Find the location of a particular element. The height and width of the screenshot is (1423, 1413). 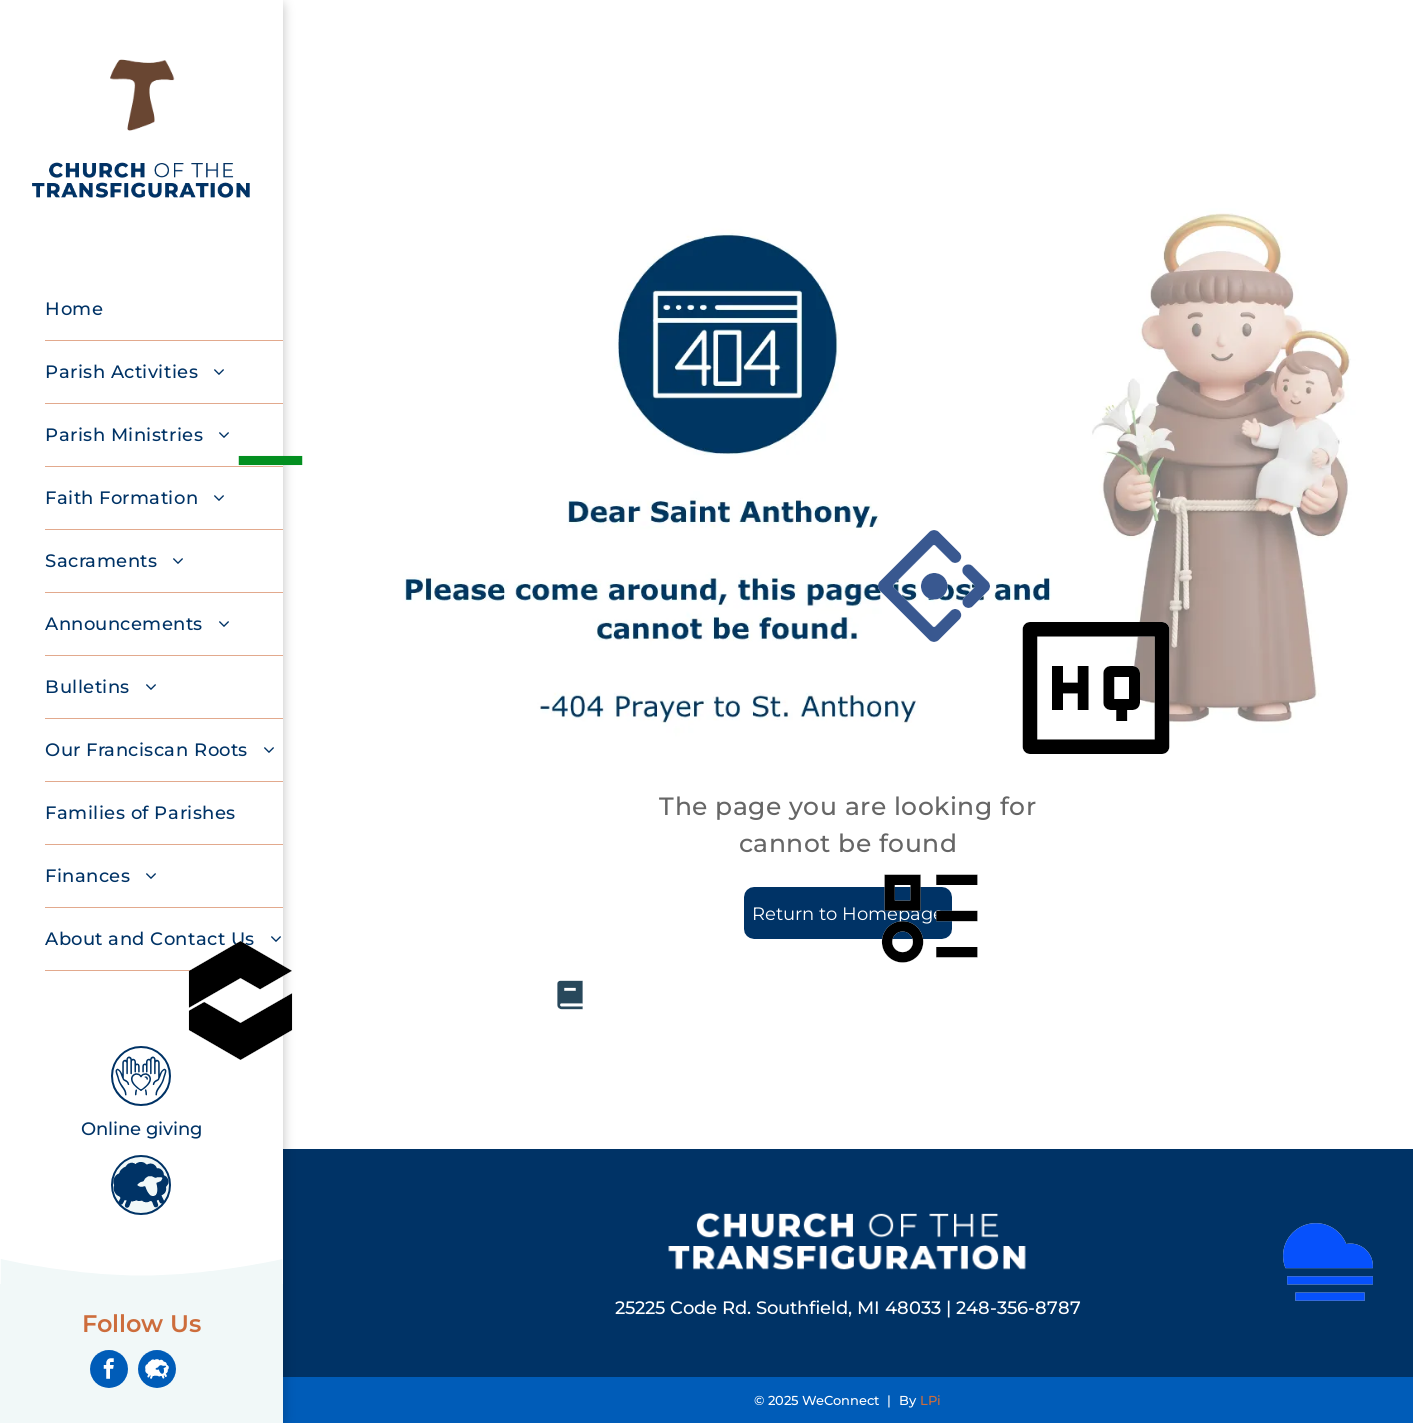

Eclipse Che logo is located at coordinates (240, 1000).